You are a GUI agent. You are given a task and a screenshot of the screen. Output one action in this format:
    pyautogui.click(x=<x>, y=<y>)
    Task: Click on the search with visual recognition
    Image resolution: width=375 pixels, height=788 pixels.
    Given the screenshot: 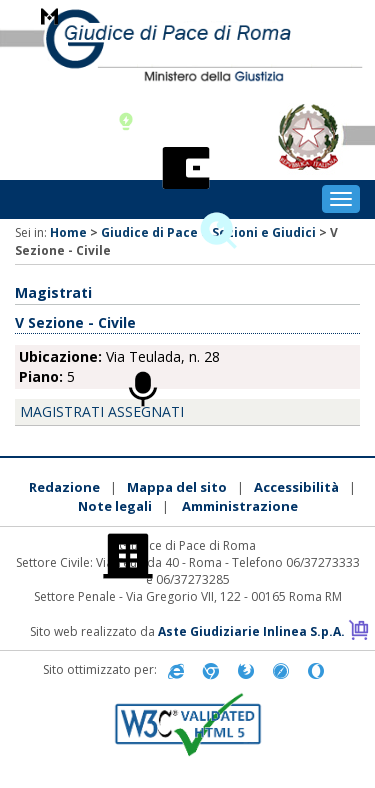 What is the action you would take?
    pyautogui.click(x=218, y=230)
    